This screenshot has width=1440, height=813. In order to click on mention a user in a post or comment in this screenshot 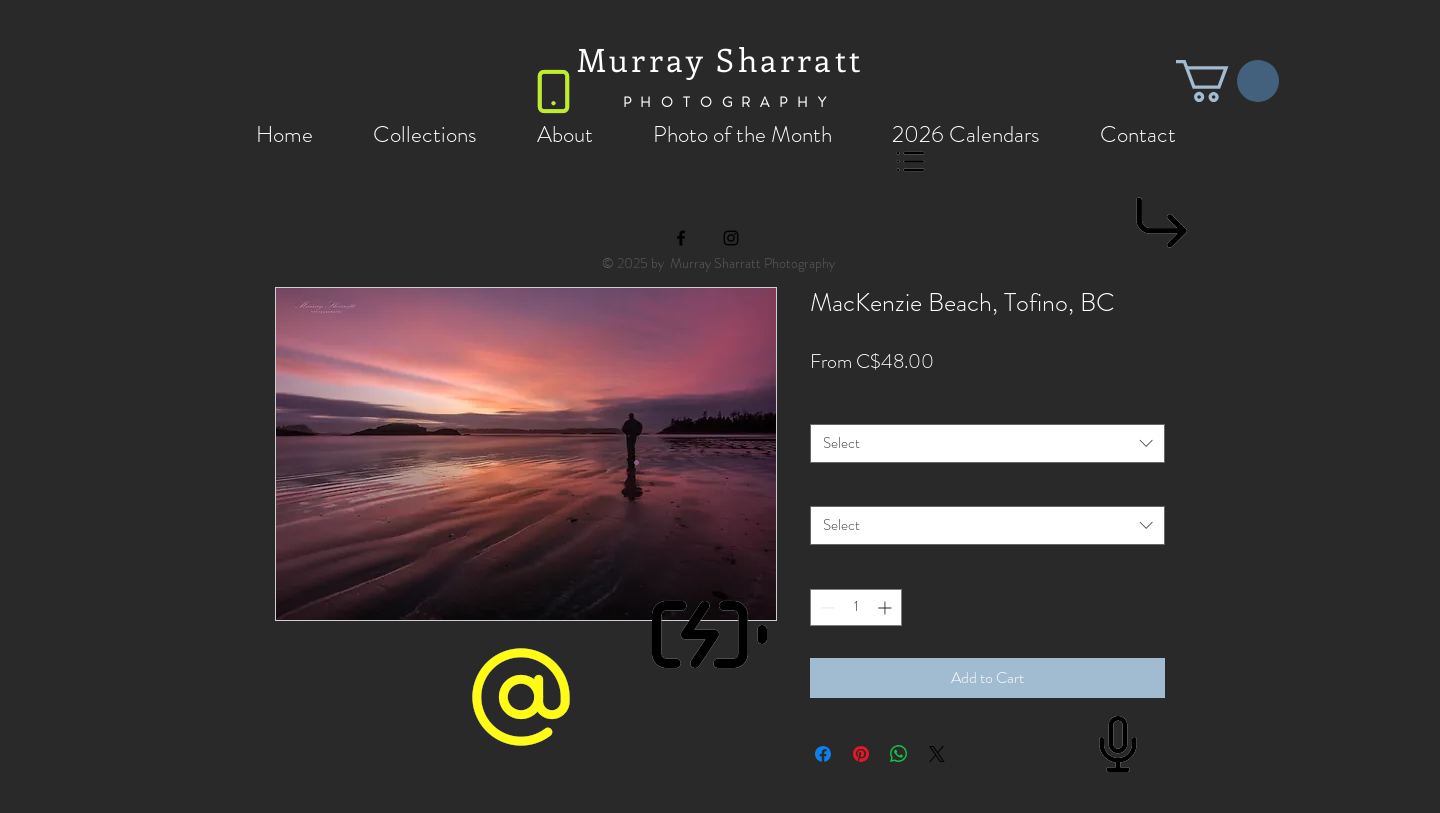, I will do `click(521, 697)`.